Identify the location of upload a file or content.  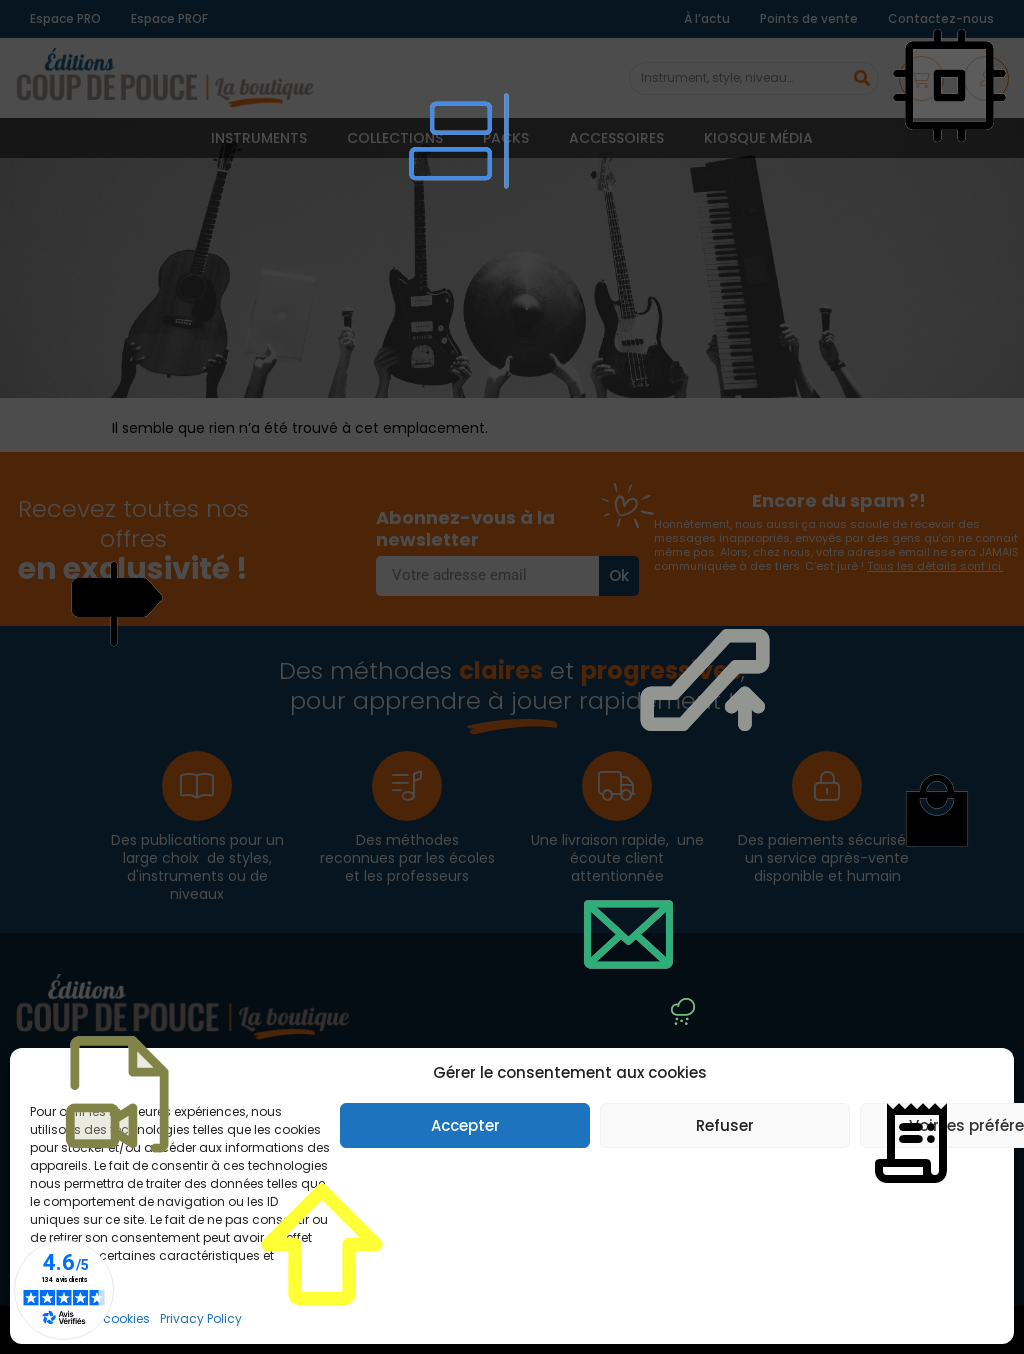
(322, 1249).